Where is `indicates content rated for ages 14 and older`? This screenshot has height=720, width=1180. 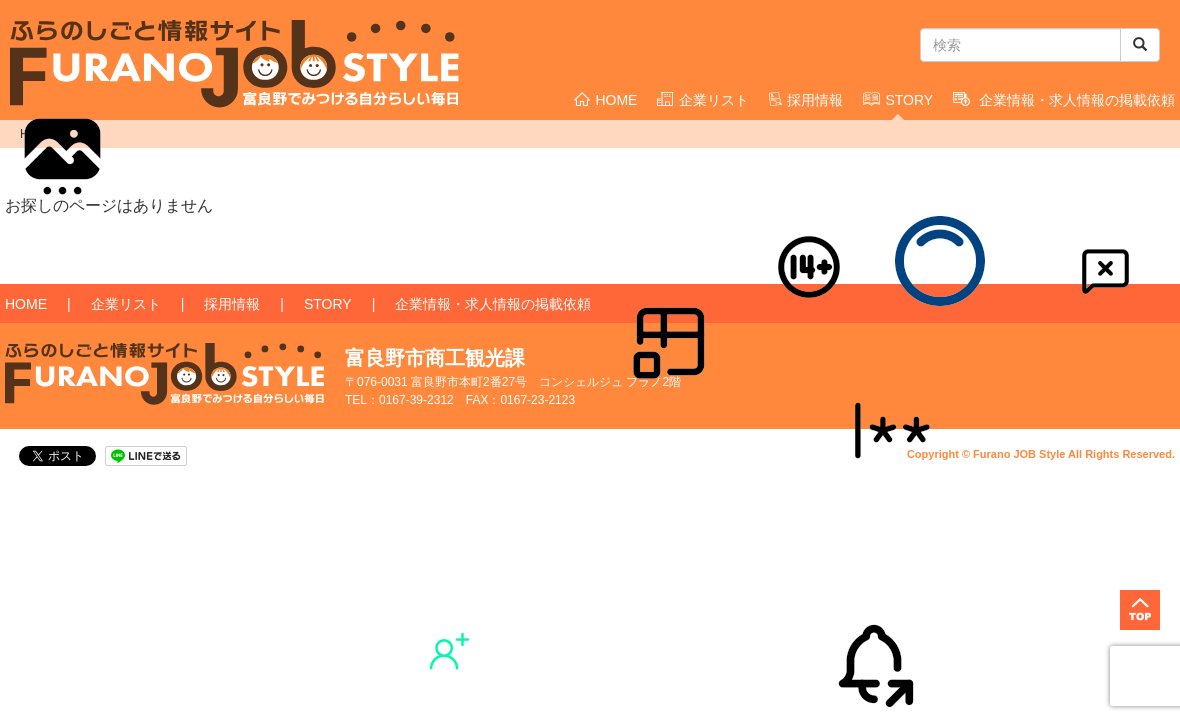 indicates content rated for ages 14 and older is located at coordinates (809, 267).